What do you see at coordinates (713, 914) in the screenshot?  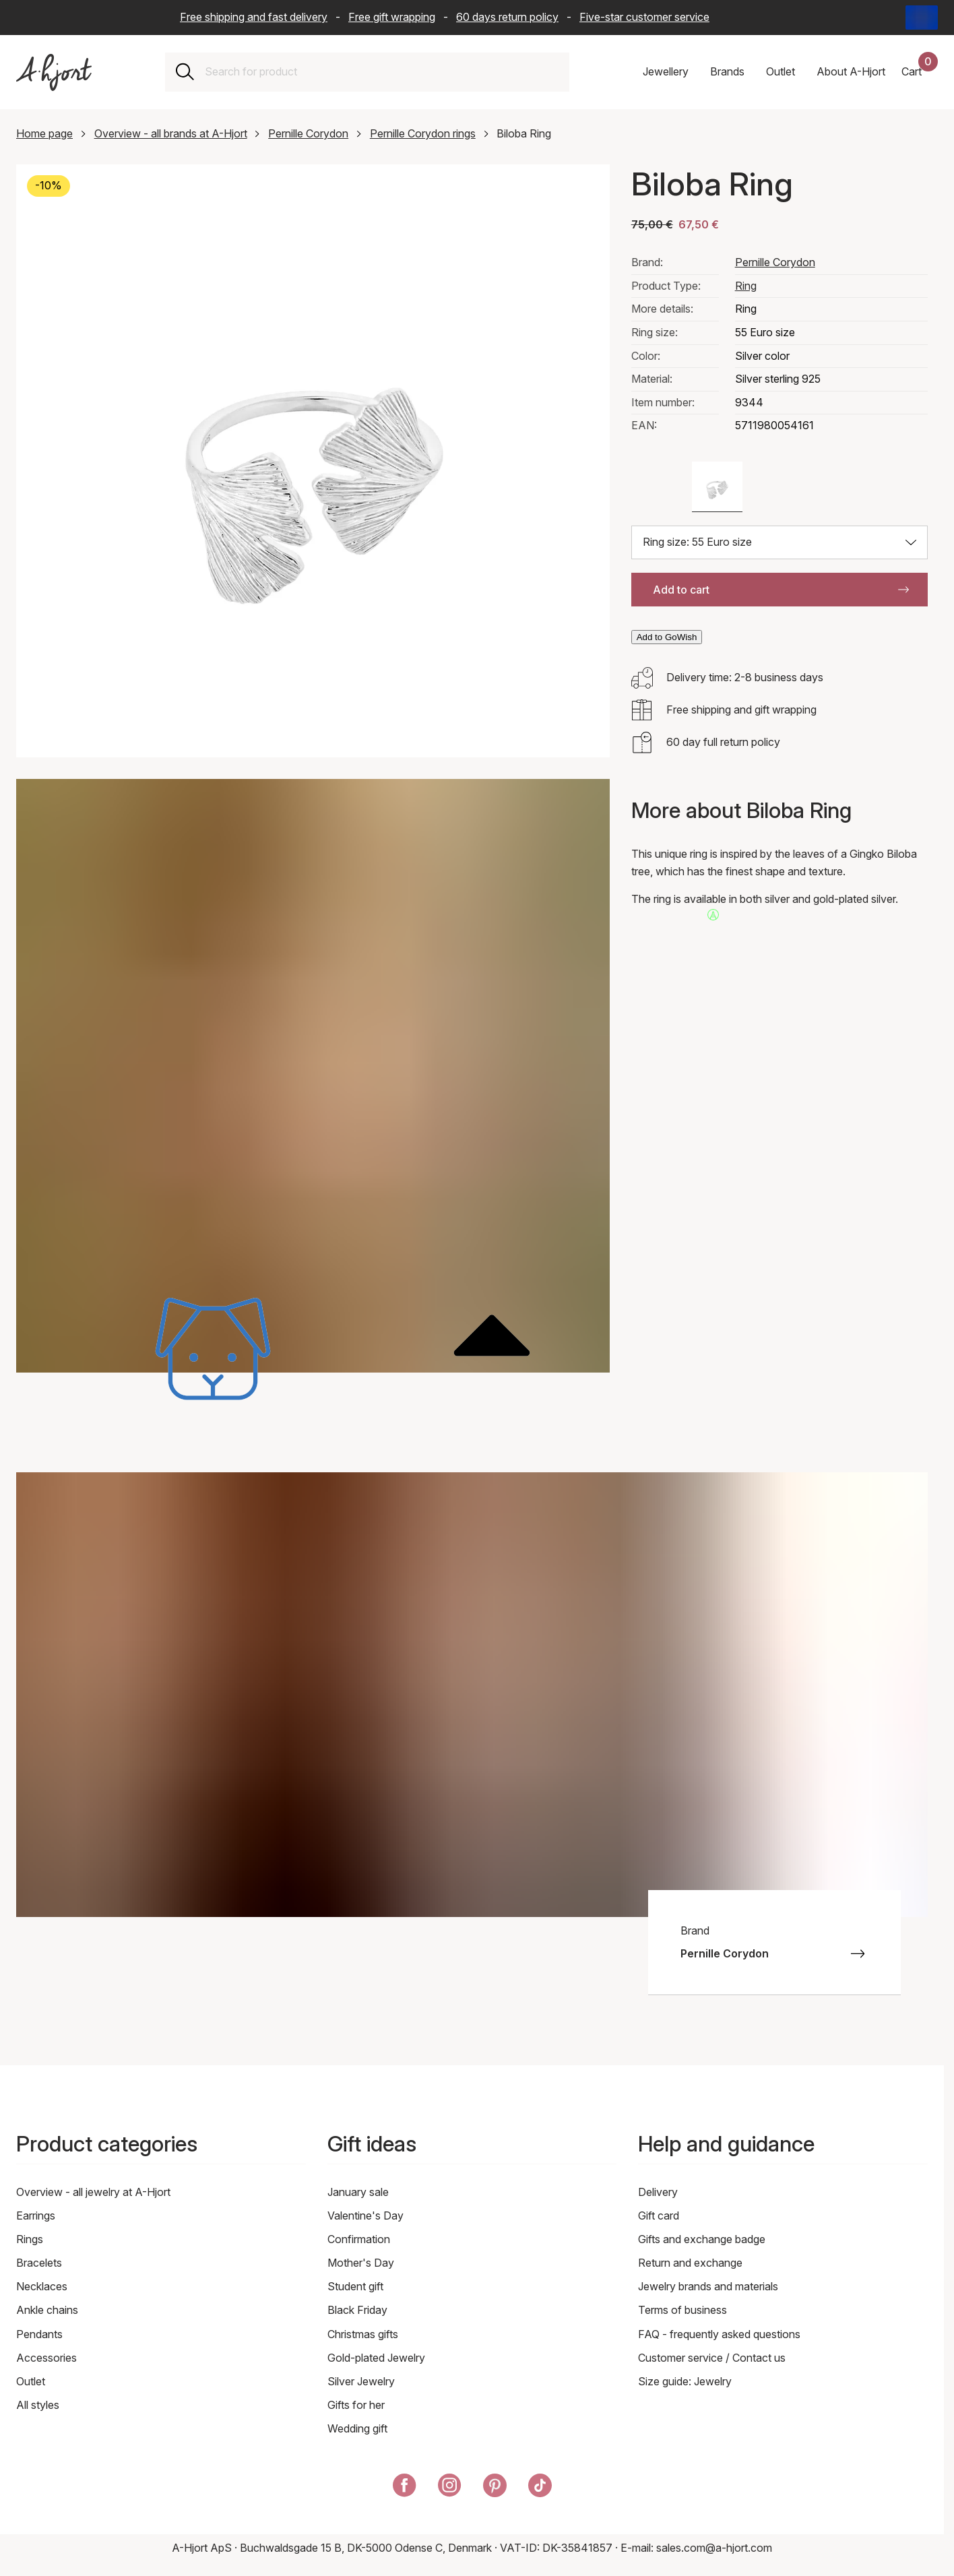 I see `select marker or highlighter tool` at bounding box center [713, 914].